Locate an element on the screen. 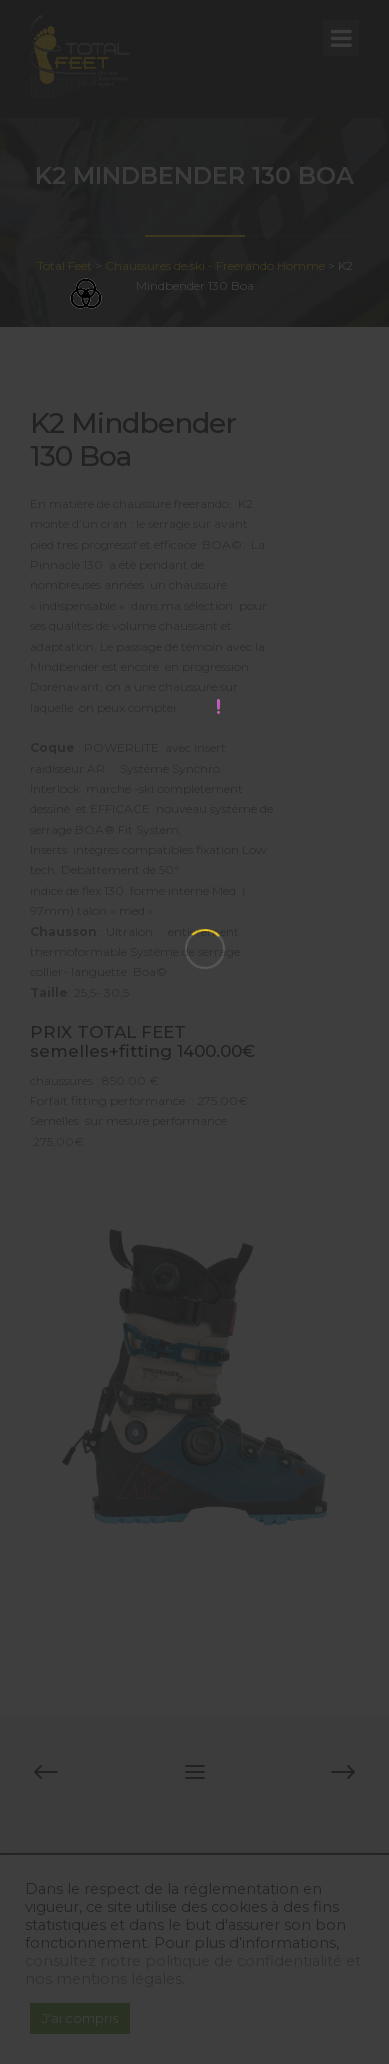 This screenshot has width=389, height=2064. shows overlapping or intersecting data sets is located at coordinates (86, 294).